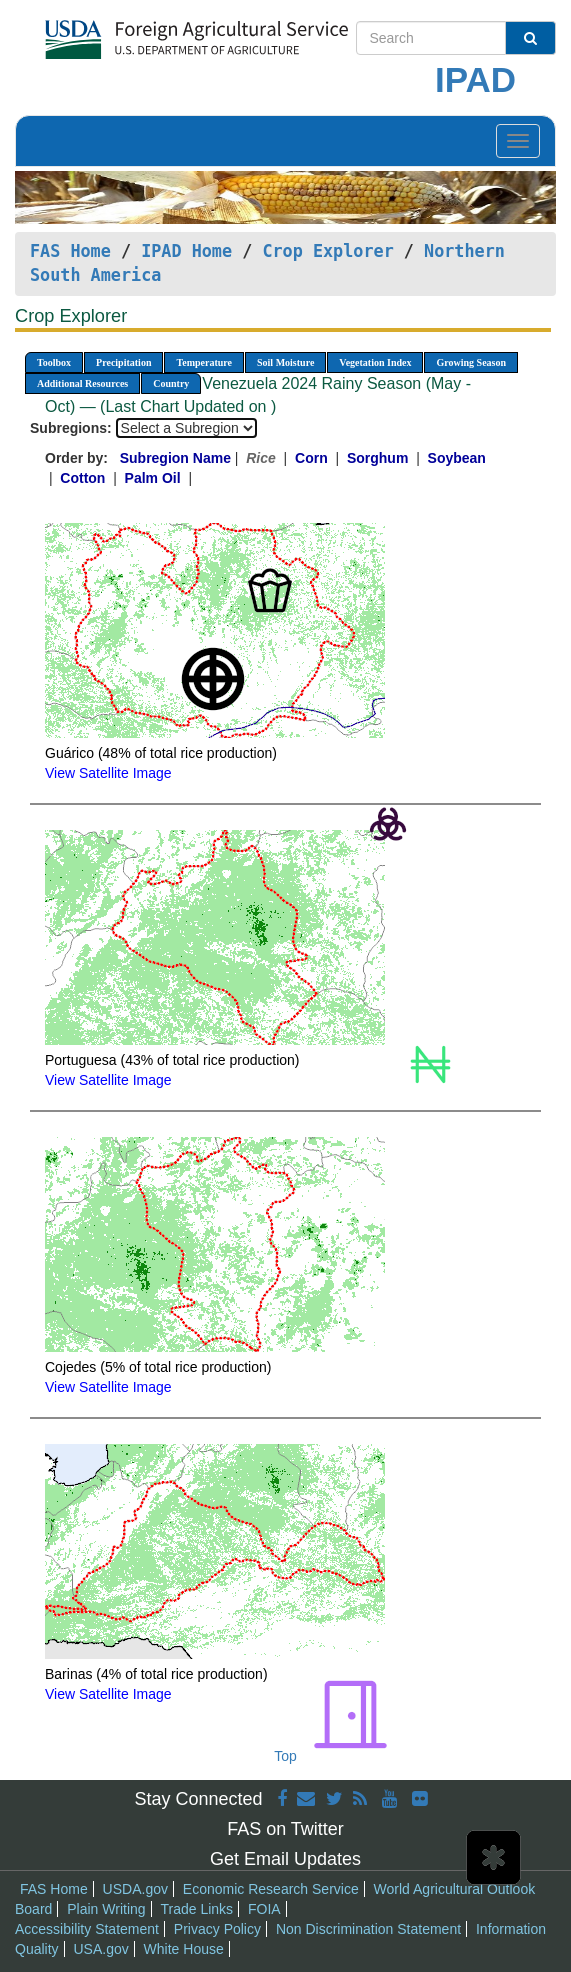  Describe the element at coordinates (493, 1857) in the screenshot. I see `indicates a required field in a form` at that location.